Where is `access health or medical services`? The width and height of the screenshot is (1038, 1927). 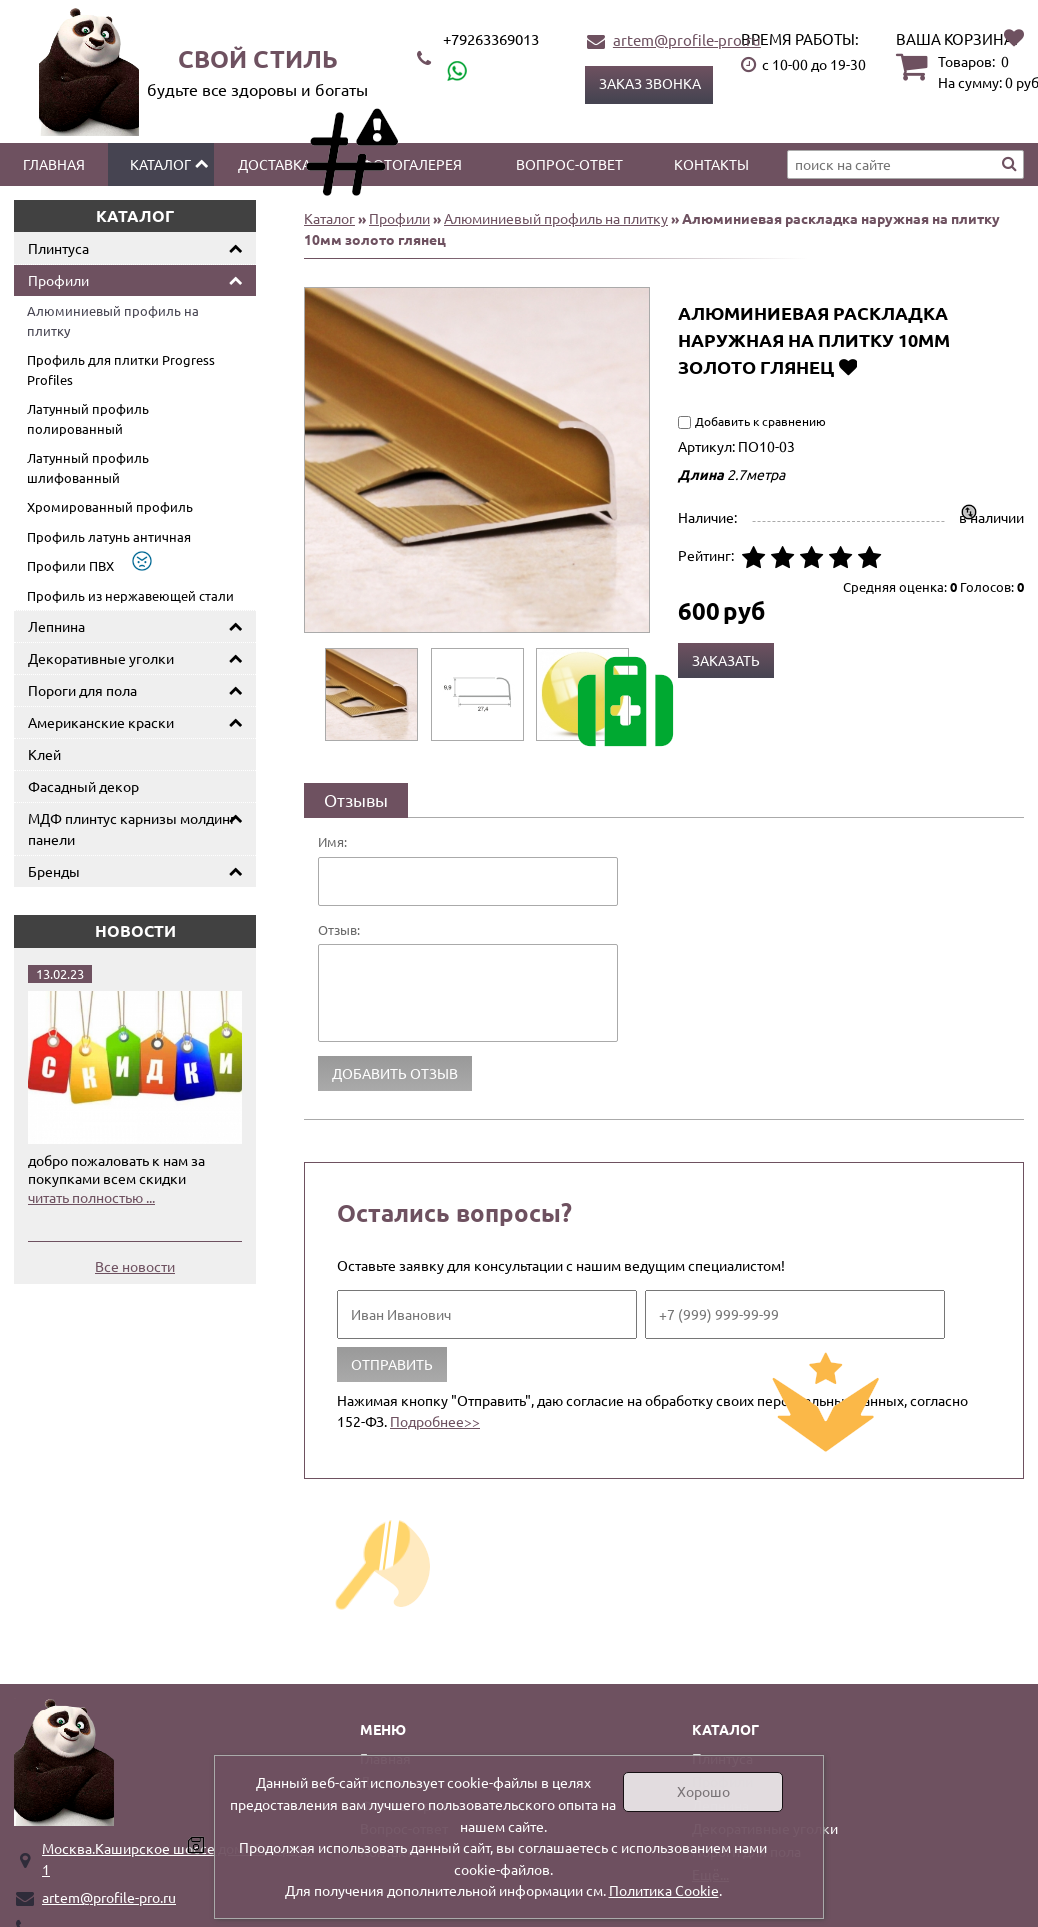
access health or medical services is located at coordinates (625, 704).